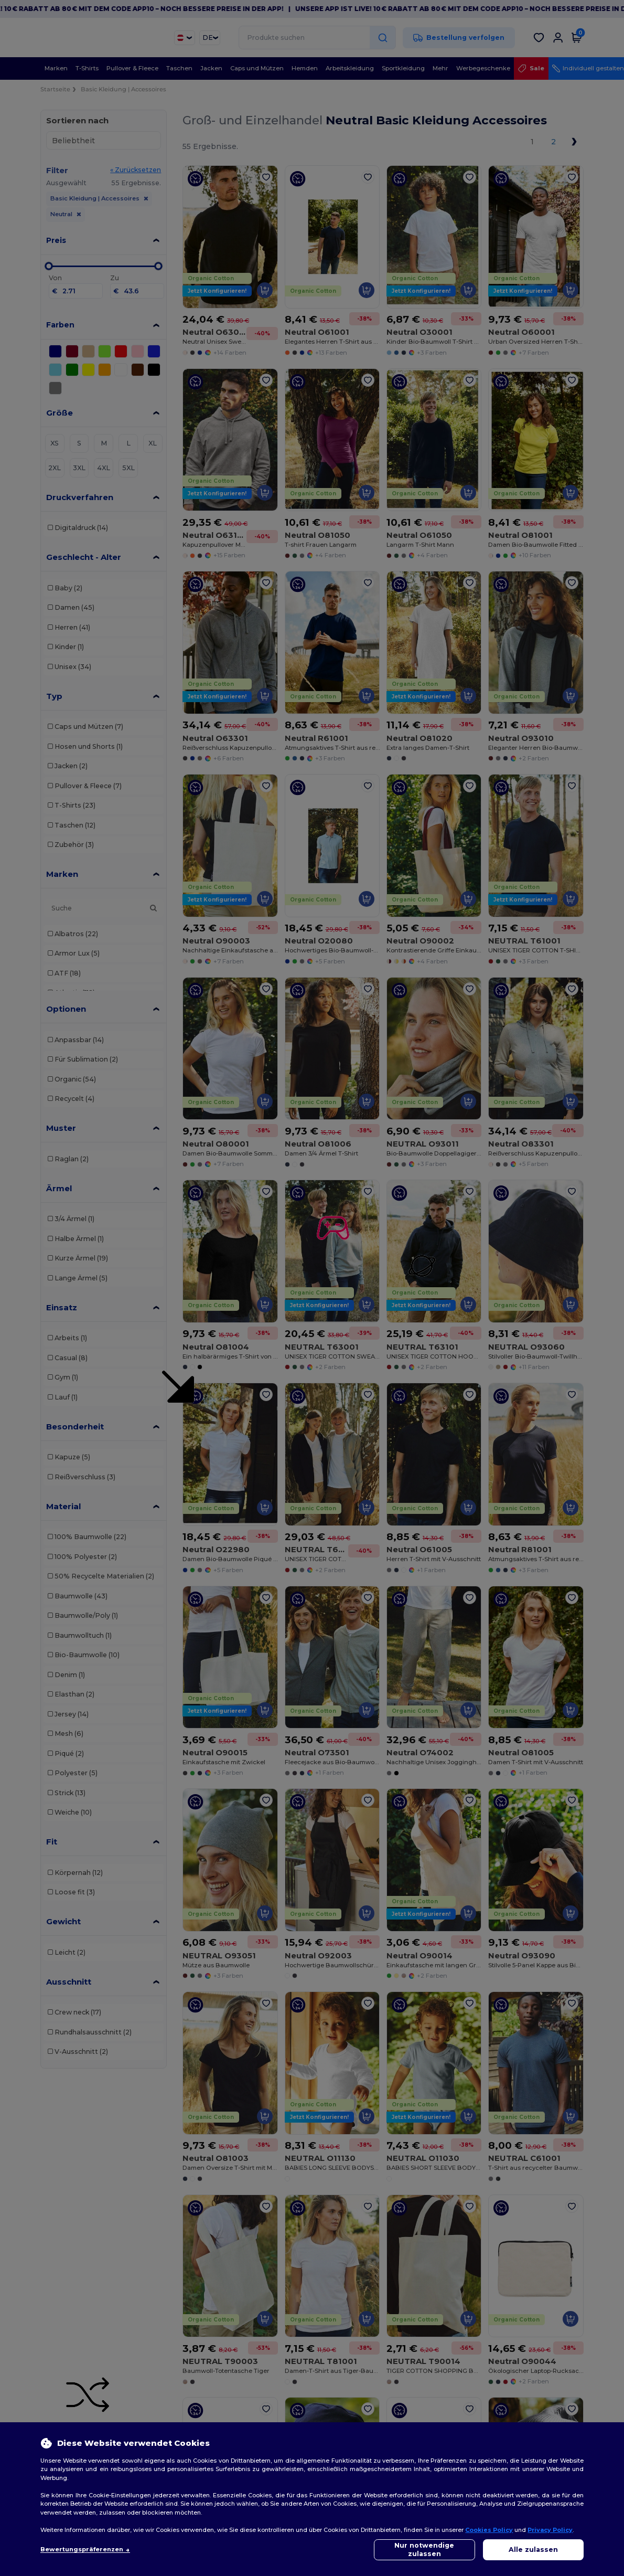 The image size is (624, 2576). Describe the element at coordinates (333, 1228) in the screenshot. I see `access games or gaming section` at that location.